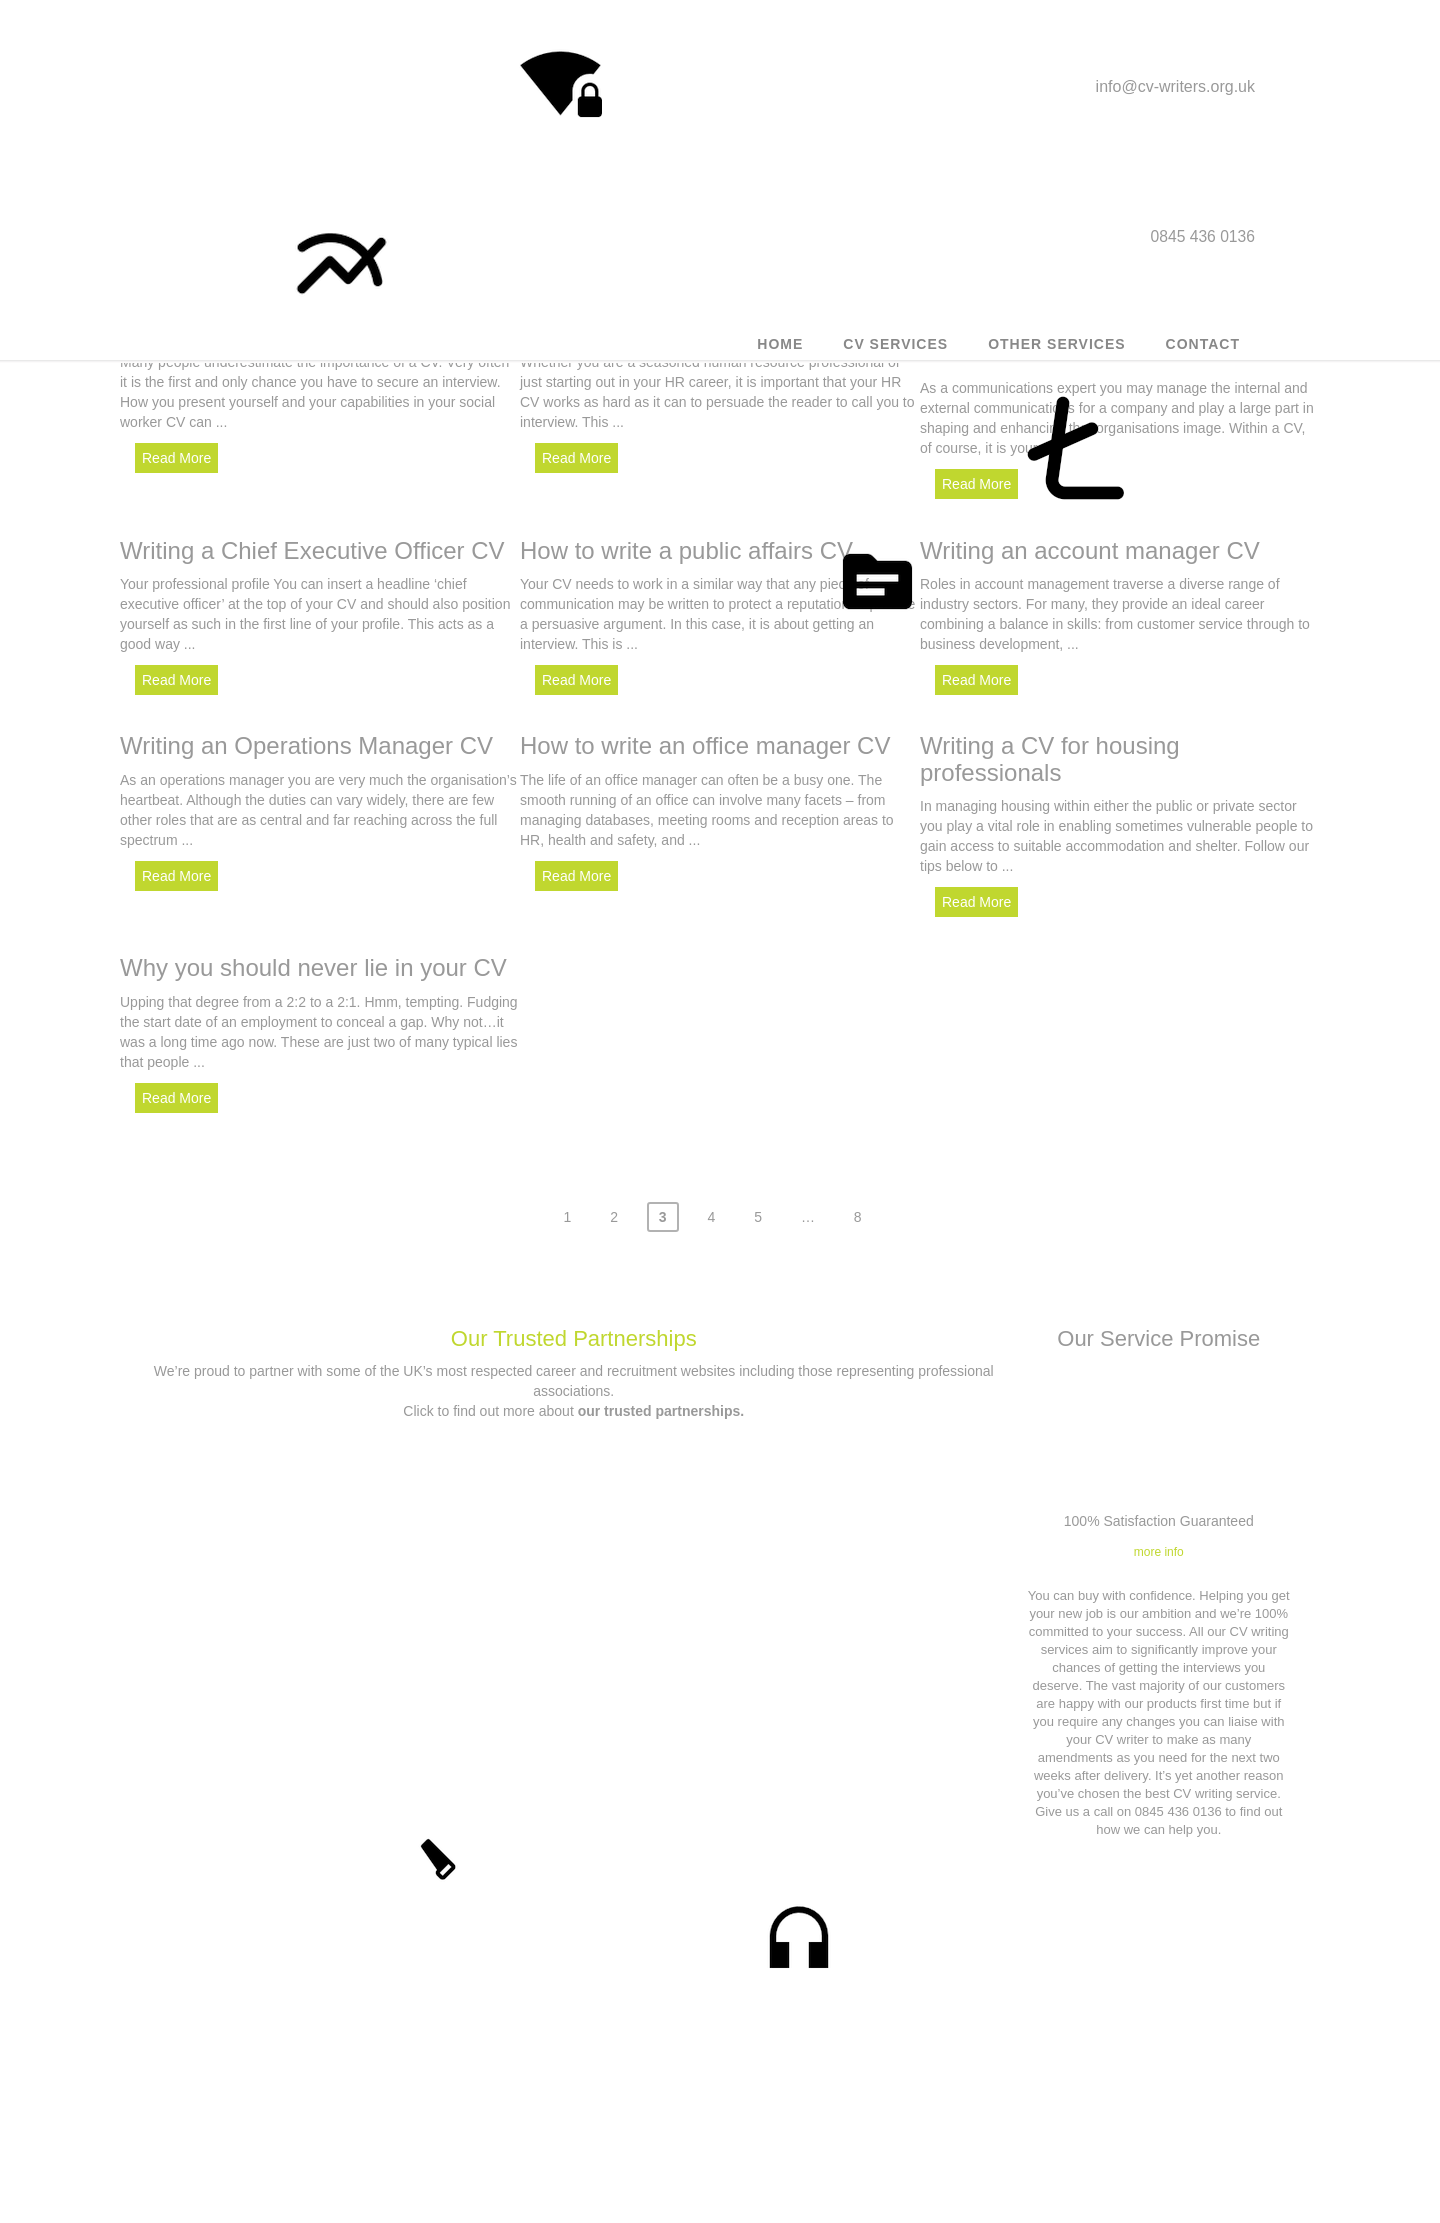 The width and height of the screenshot is (1440, 2223). What do you see at coordinates (560, 82) in the screenshot?
I see `connected to a secure wifi network` at bounding box center [560, 82].